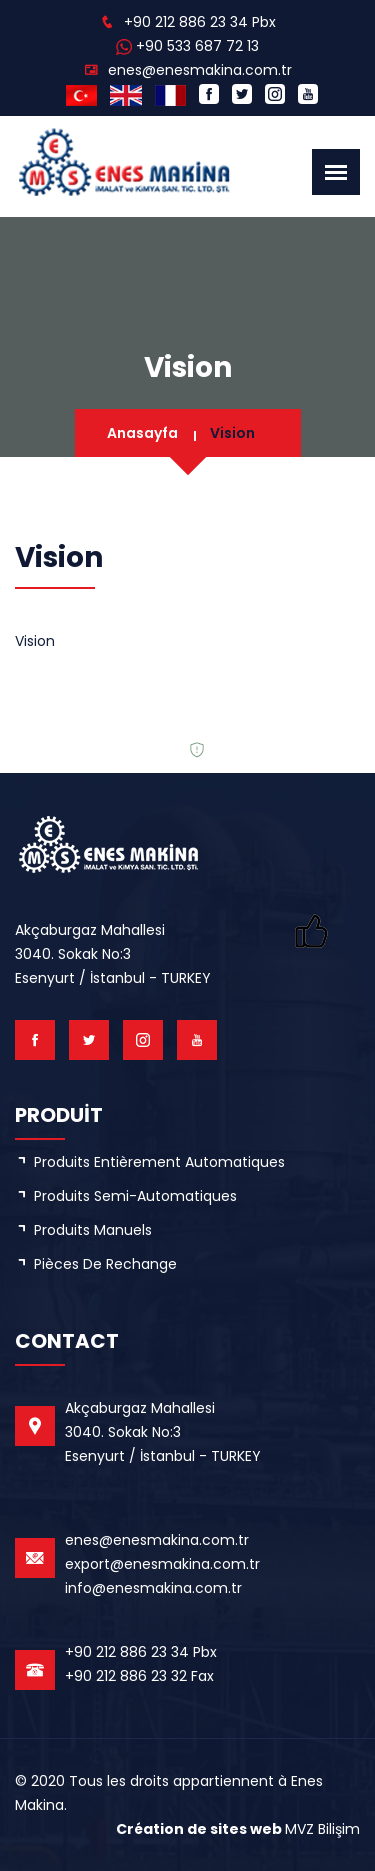 The image size is (375, 1871). What do you see at coordinates (311, 932) in the screenshot?
I see `like or upvote content` at bounding box center [311, 932].